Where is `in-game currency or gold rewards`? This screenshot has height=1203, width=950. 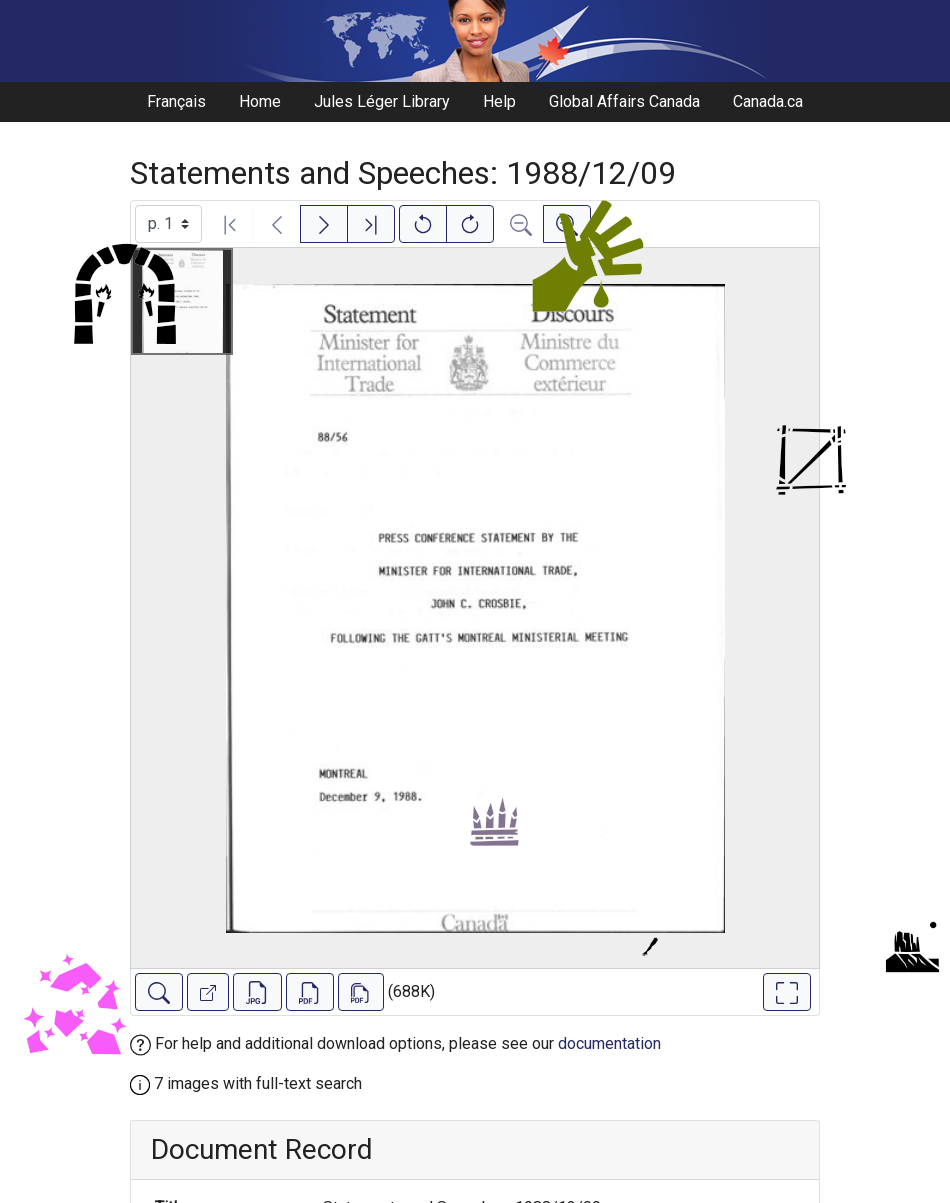 in-game currency or gold rewards is located at coordinates (75, 1004).